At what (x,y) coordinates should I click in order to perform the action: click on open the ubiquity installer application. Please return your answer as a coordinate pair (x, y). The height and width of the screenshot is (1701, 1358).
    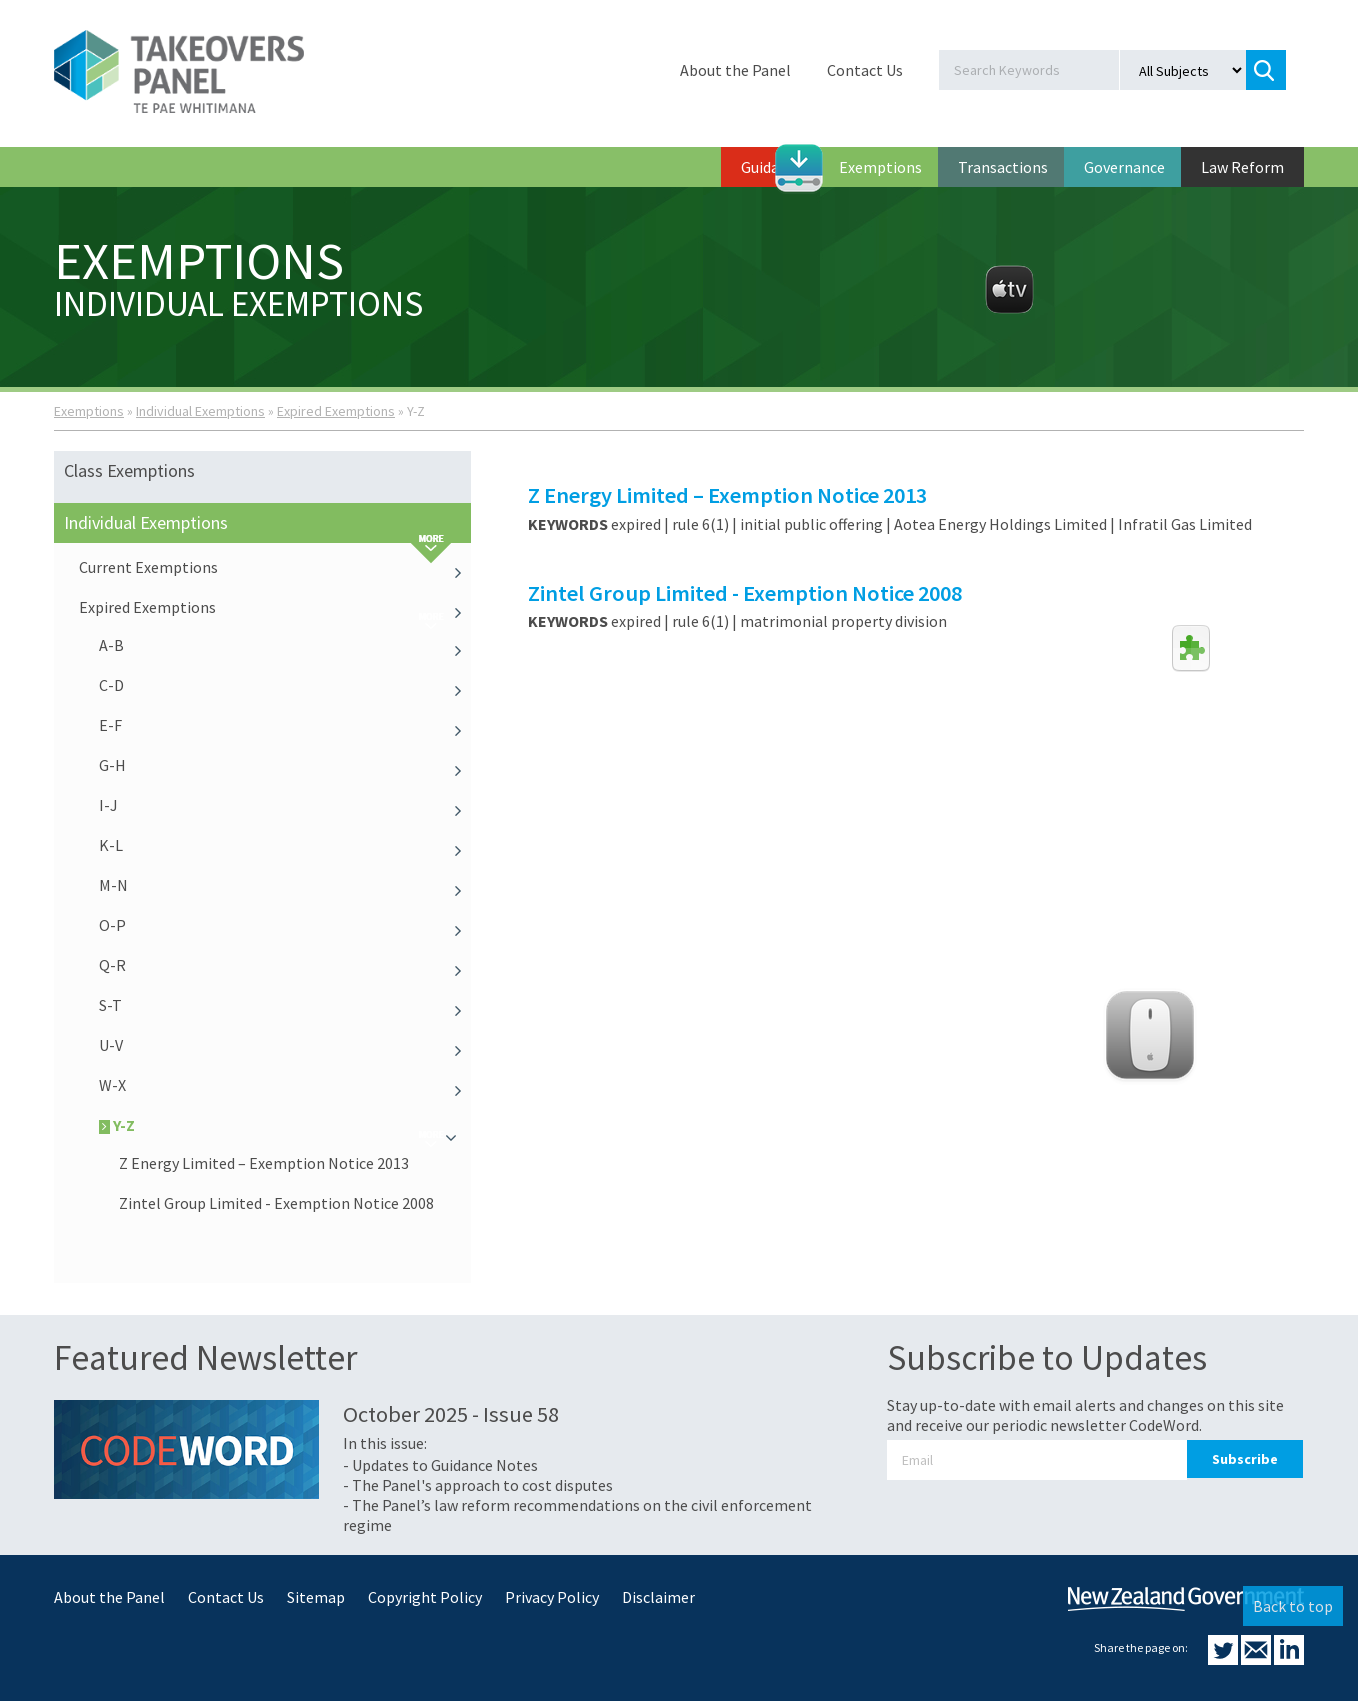
    Looking at the image, I should click on (799, 168).